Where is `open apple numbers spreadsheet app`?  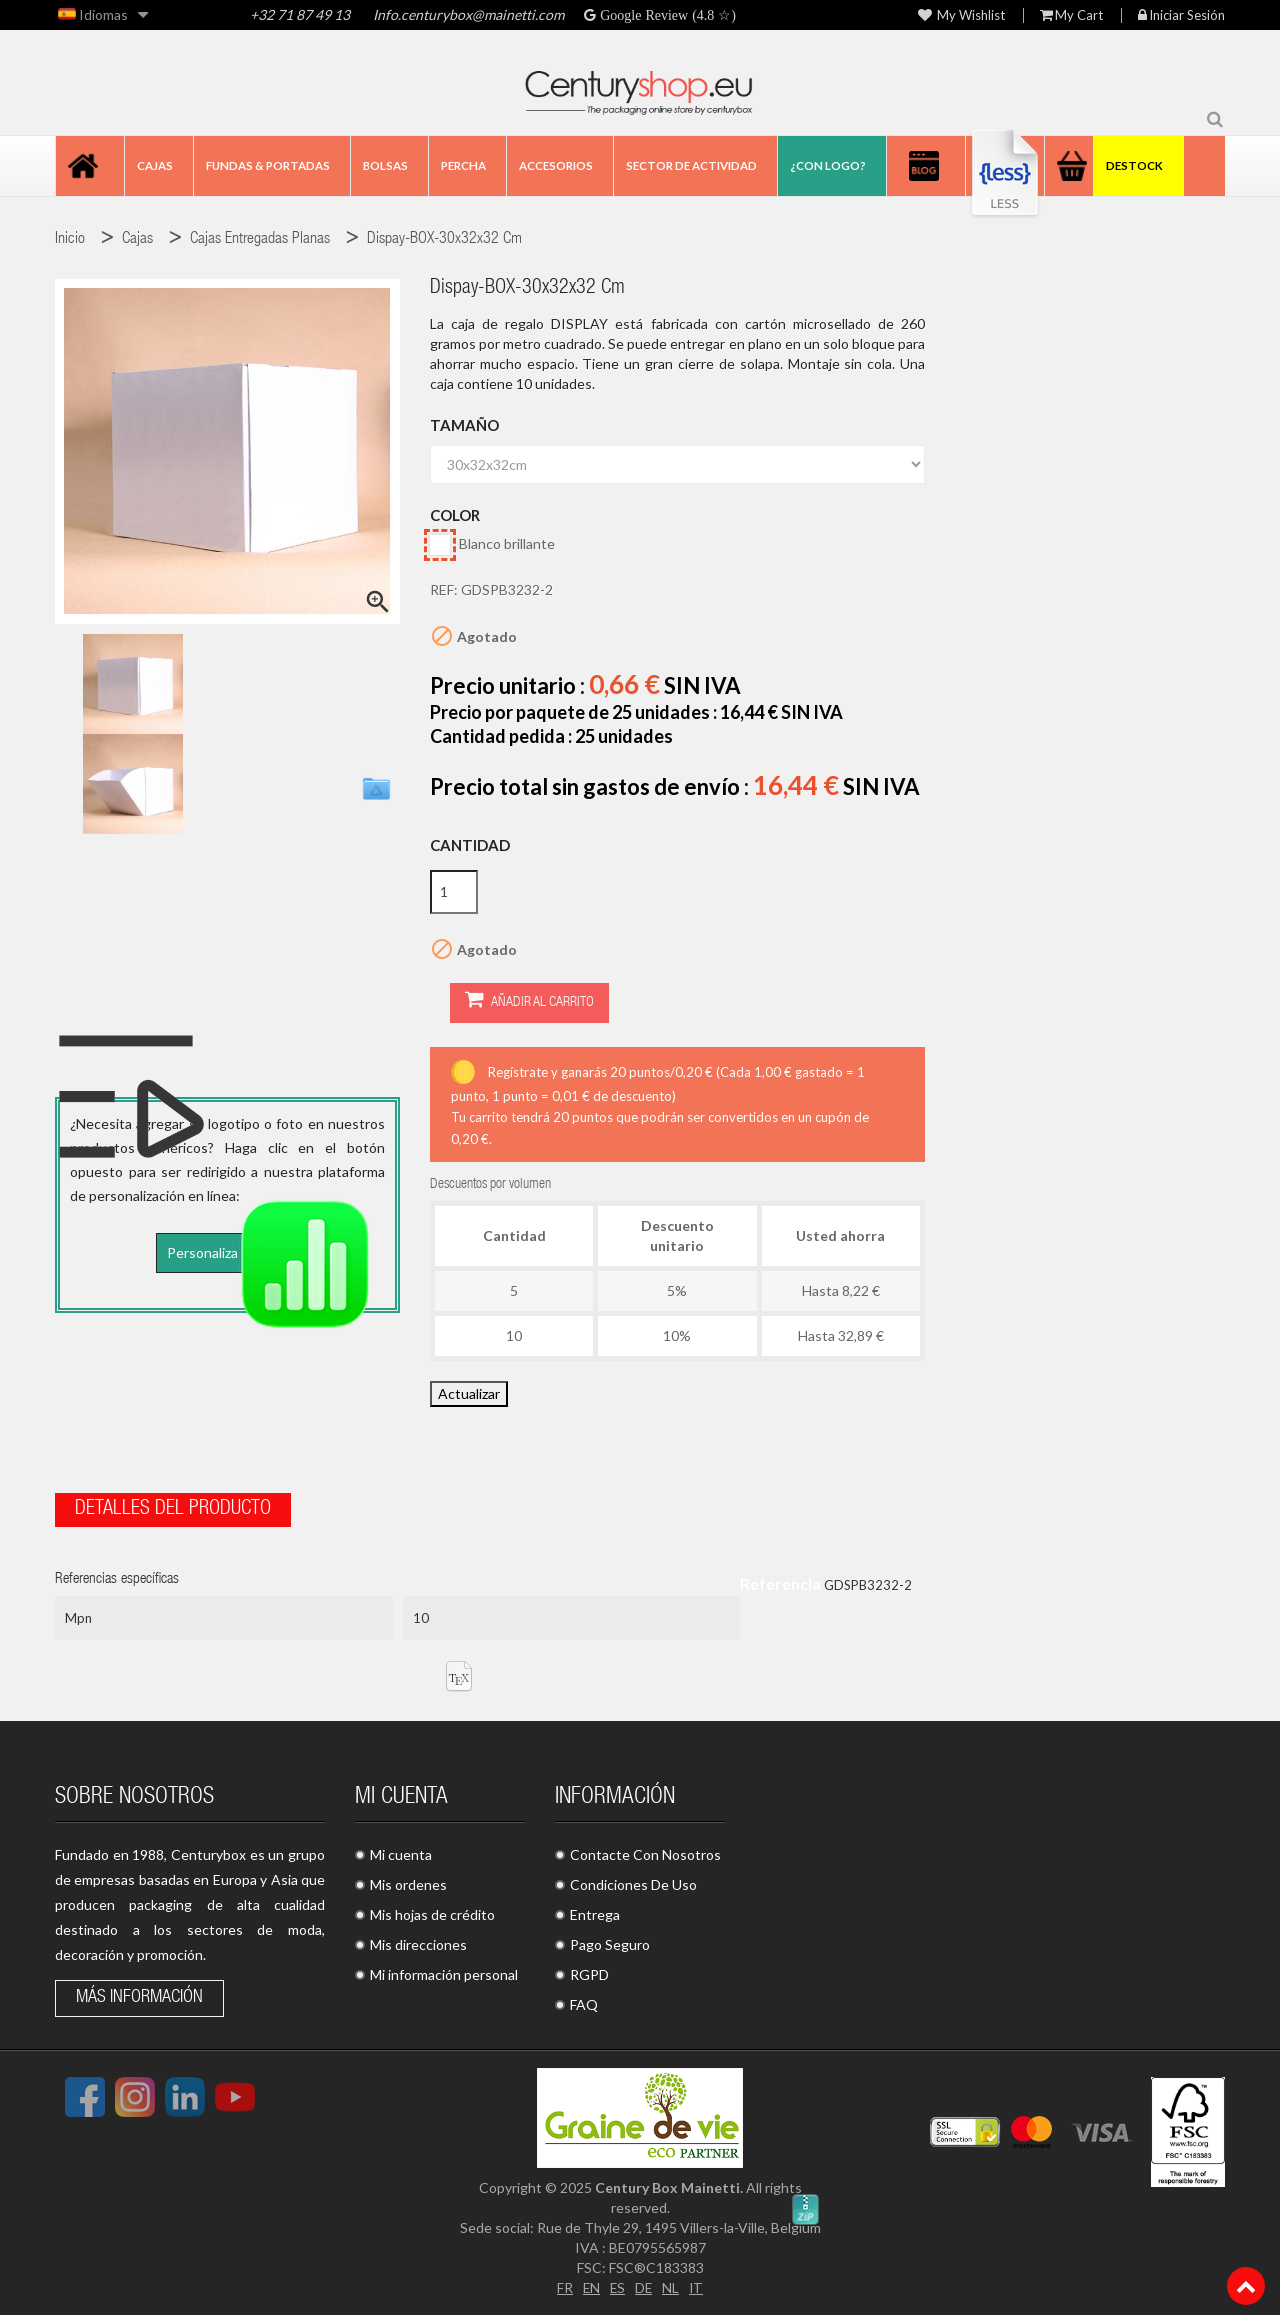 open apple numbers spreadsheet app is located at coordinates (305, 1264).